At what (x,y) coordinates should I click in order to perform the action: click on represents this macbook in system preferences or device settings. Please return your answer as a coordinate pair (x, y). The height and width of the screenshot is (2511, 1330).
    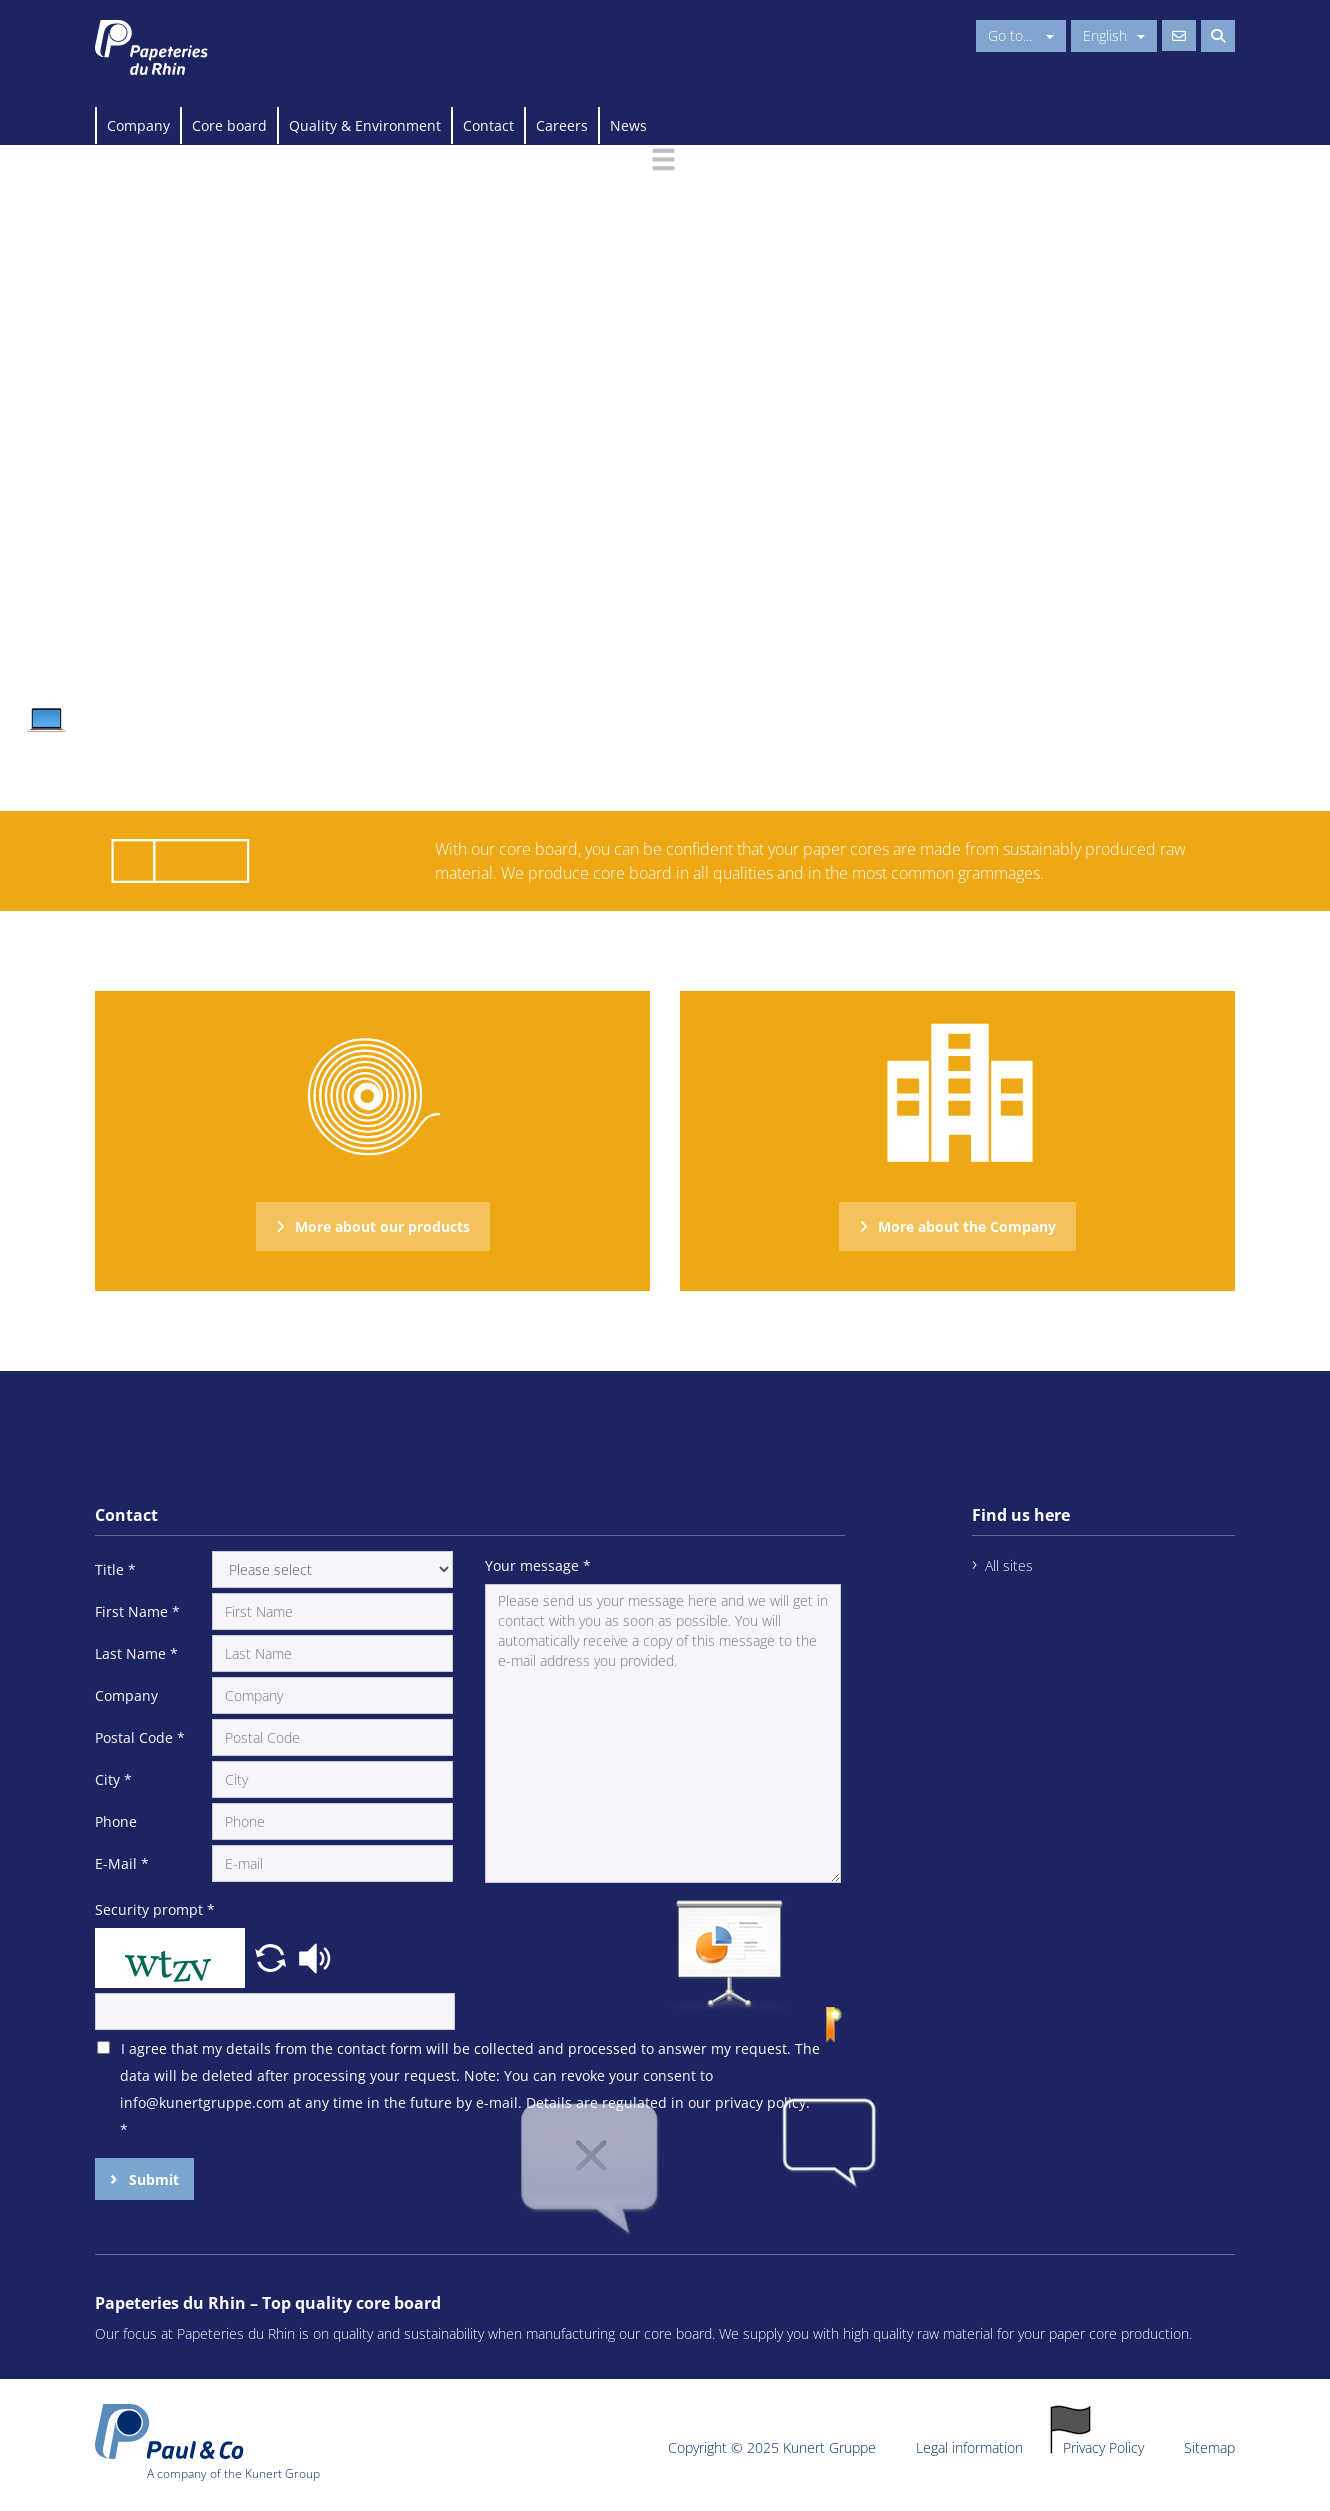
    Looking at the image, I should click on (46, 716).